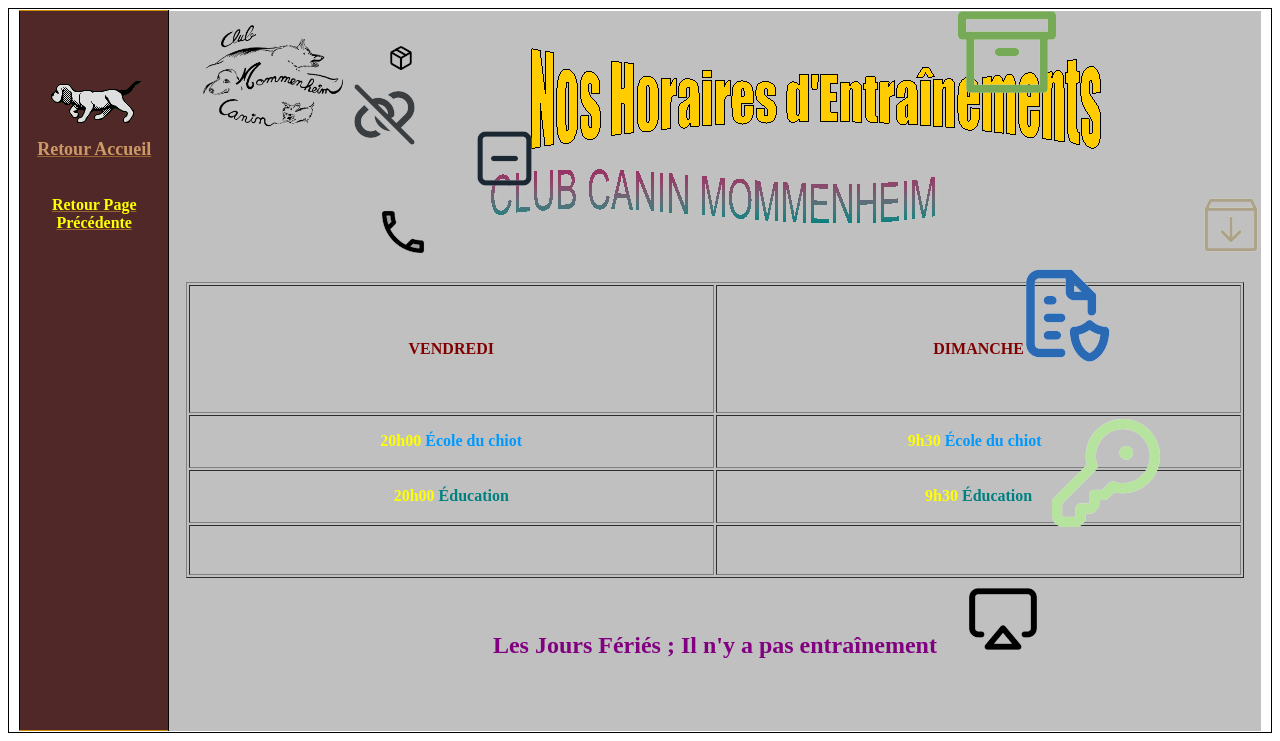  Describe the element at coordinates (1007, 52) in the screenshot. I see `archive this item` at that location.